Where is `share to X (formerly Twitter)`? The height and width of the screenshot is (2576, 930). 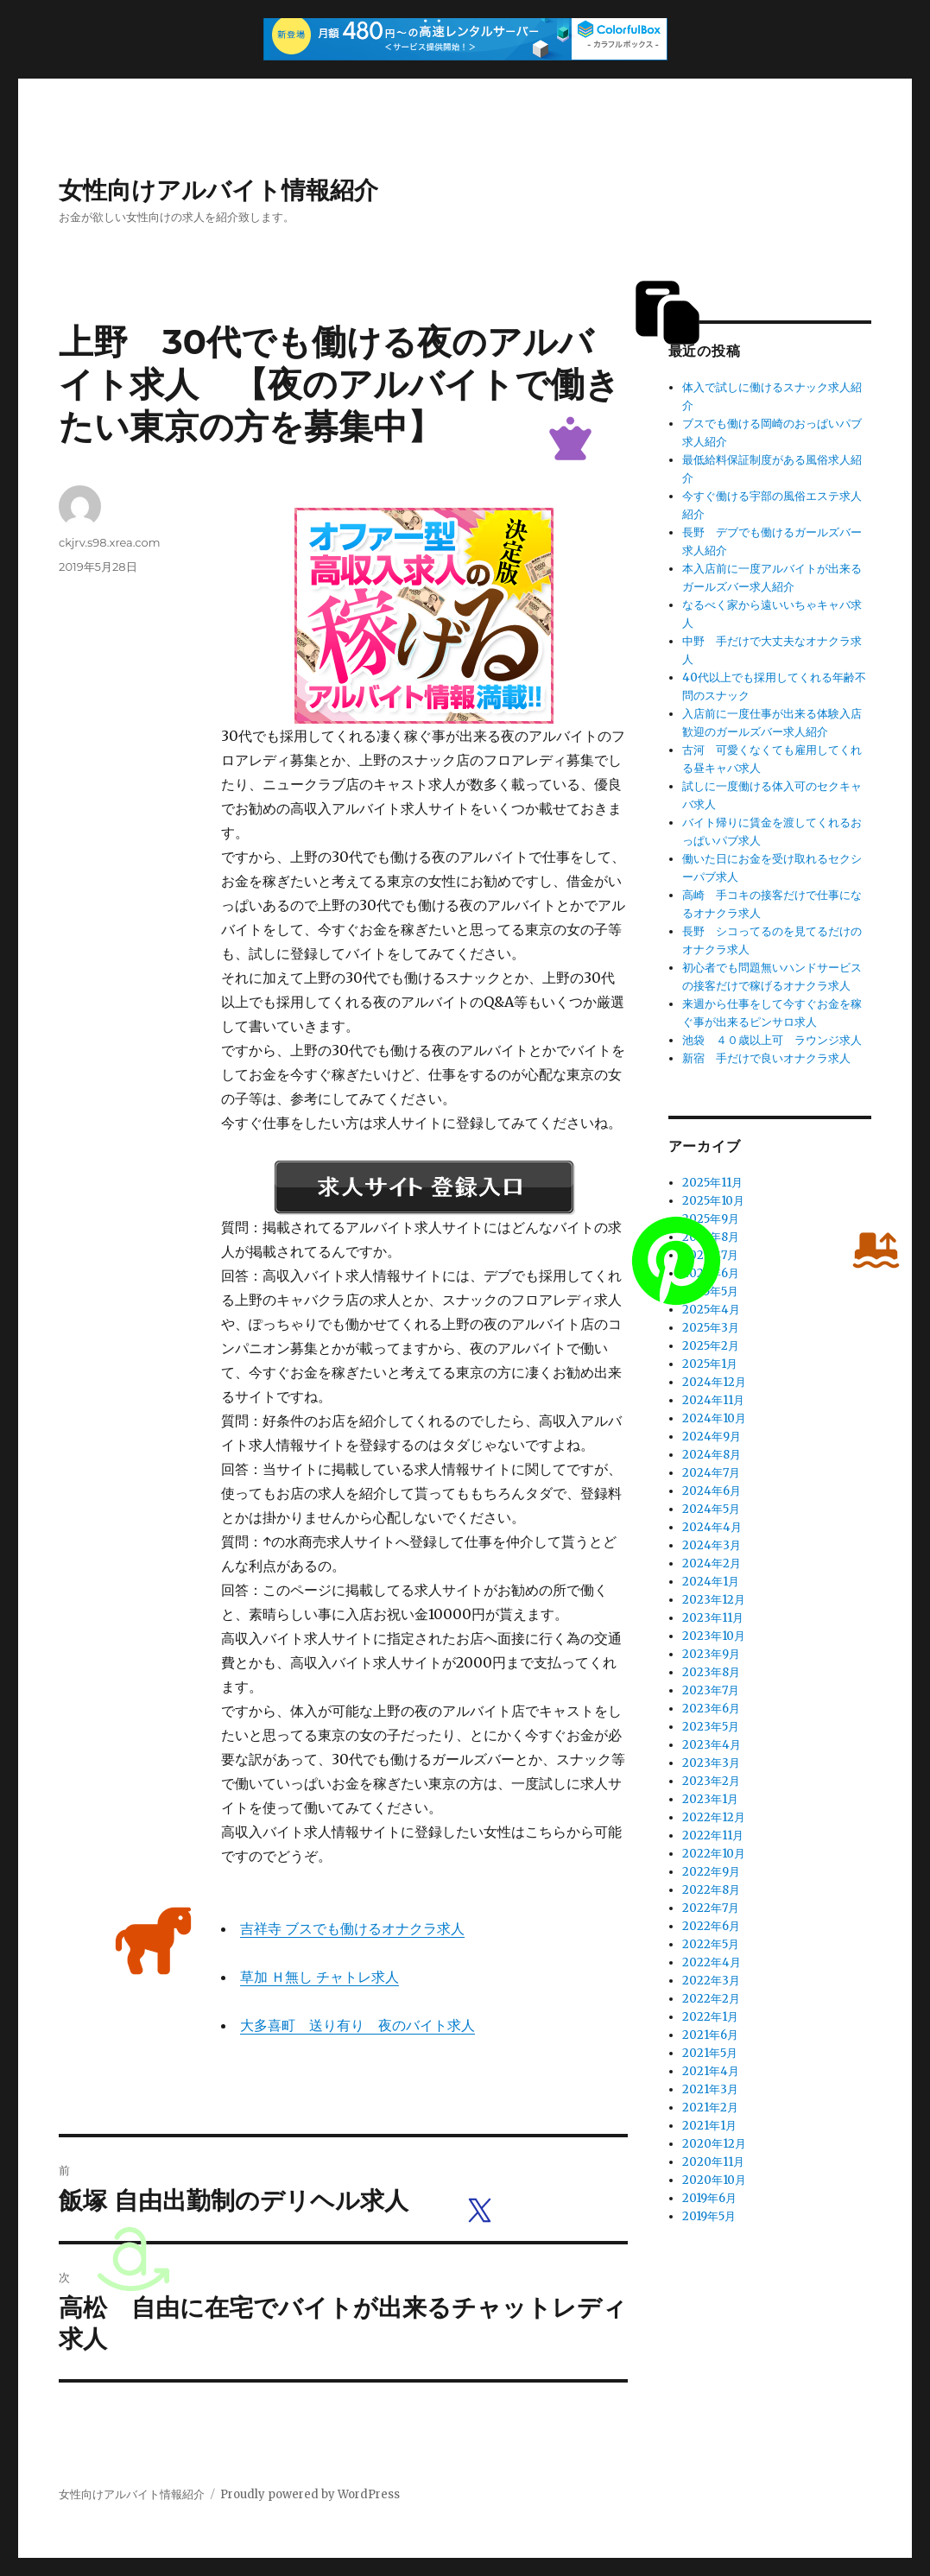
share to X (formerly Twitter) is located at coordinates (479, 2210).